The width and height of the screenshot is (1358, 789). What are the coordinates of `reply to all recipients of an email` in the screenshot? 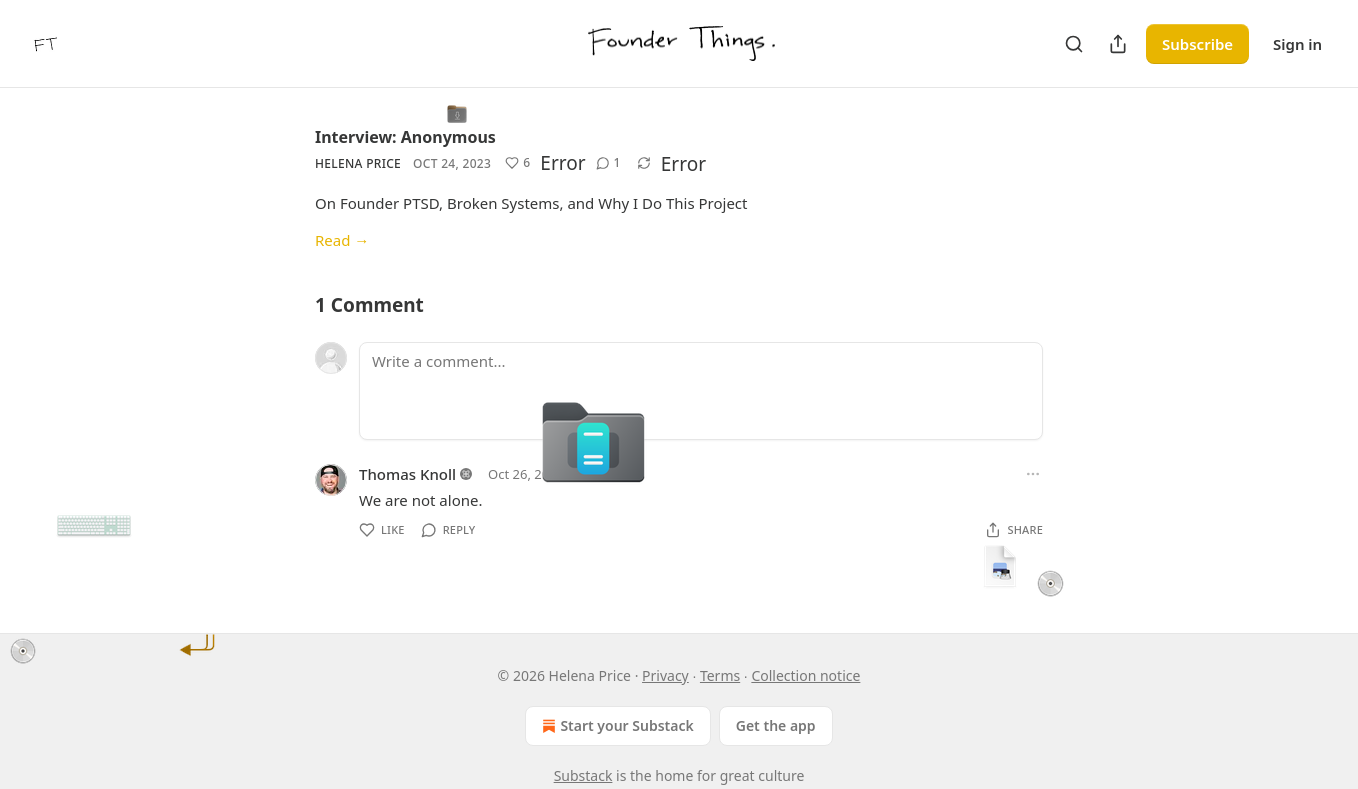 It's located at (196, 642).